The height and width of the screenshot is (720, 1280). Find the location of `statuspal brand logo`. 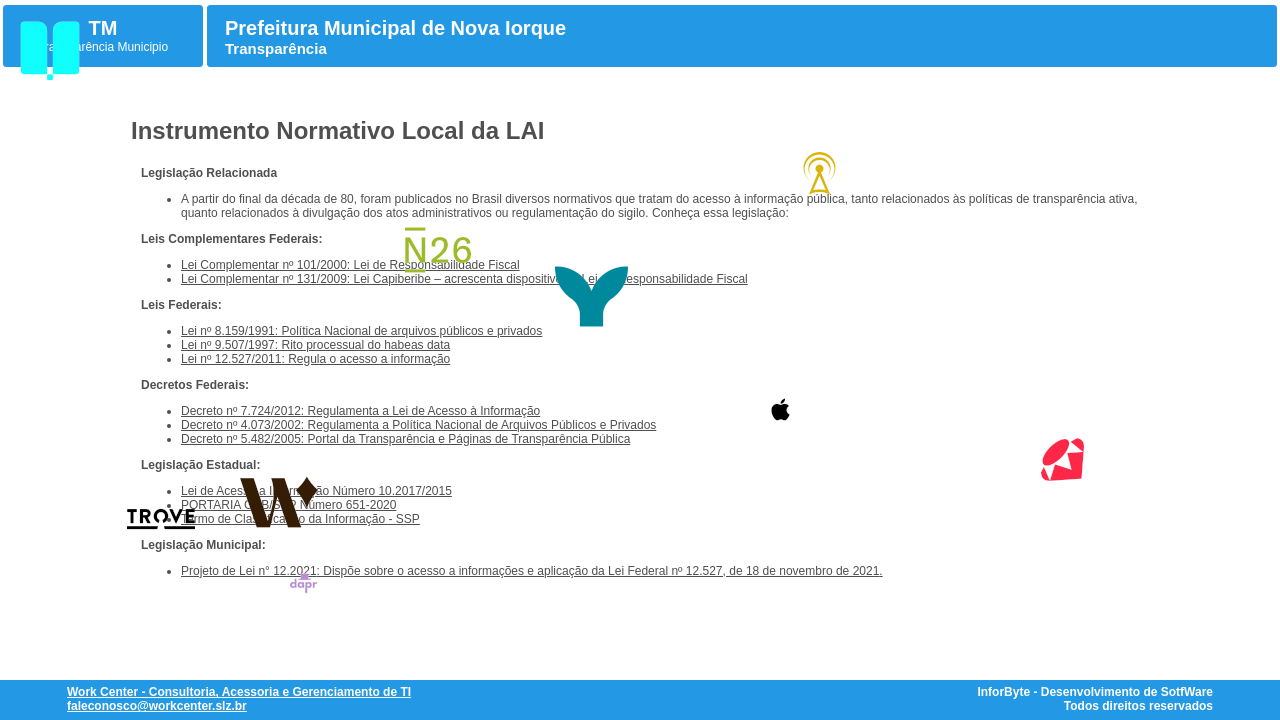

statuspal brand logo is located at coordinates (819, 173).